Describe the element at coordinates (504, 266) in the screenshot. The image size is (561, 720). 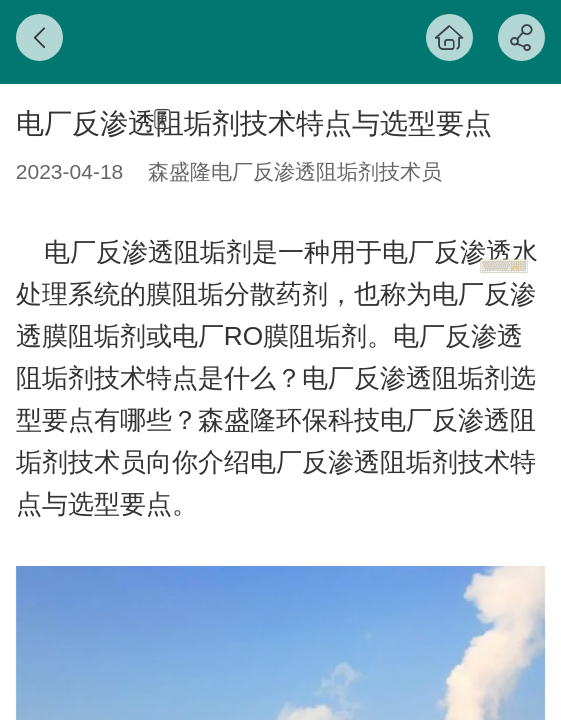
I see `bluetooth keyboard connected (yellow variant)` at that location.